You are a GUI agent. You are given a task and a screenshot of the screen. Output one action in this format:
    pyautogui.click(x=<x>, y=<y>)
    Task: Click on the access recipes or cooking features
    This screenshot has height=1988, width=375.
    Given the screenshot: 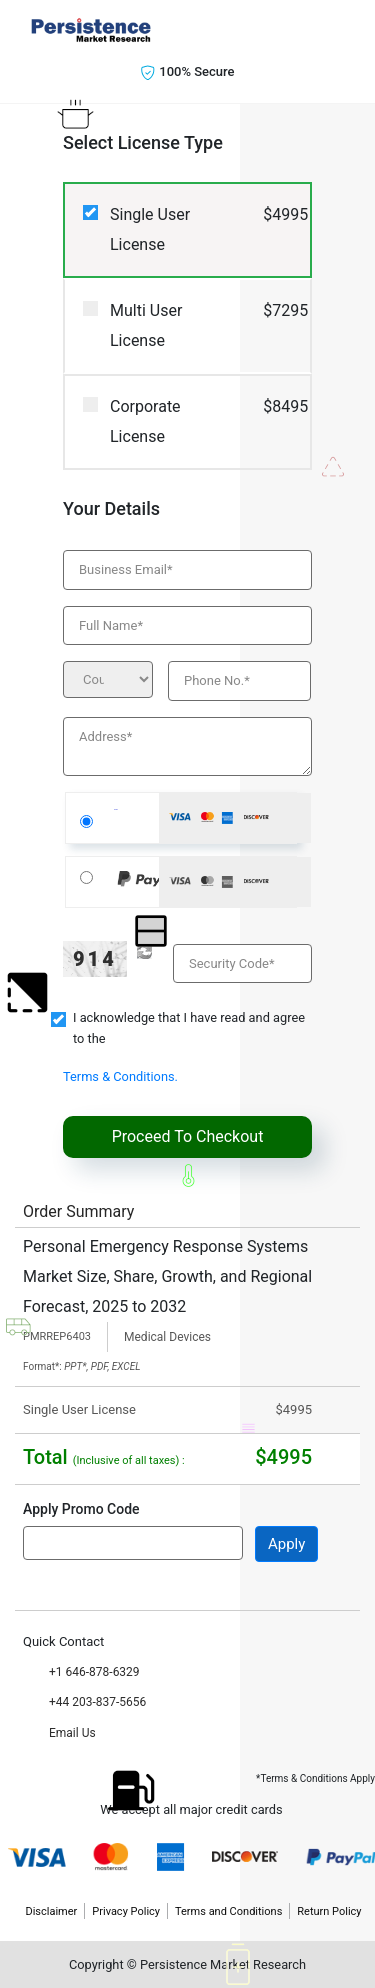 What is the action you would take?
    pyautogui.click(x=75, y=116)
    